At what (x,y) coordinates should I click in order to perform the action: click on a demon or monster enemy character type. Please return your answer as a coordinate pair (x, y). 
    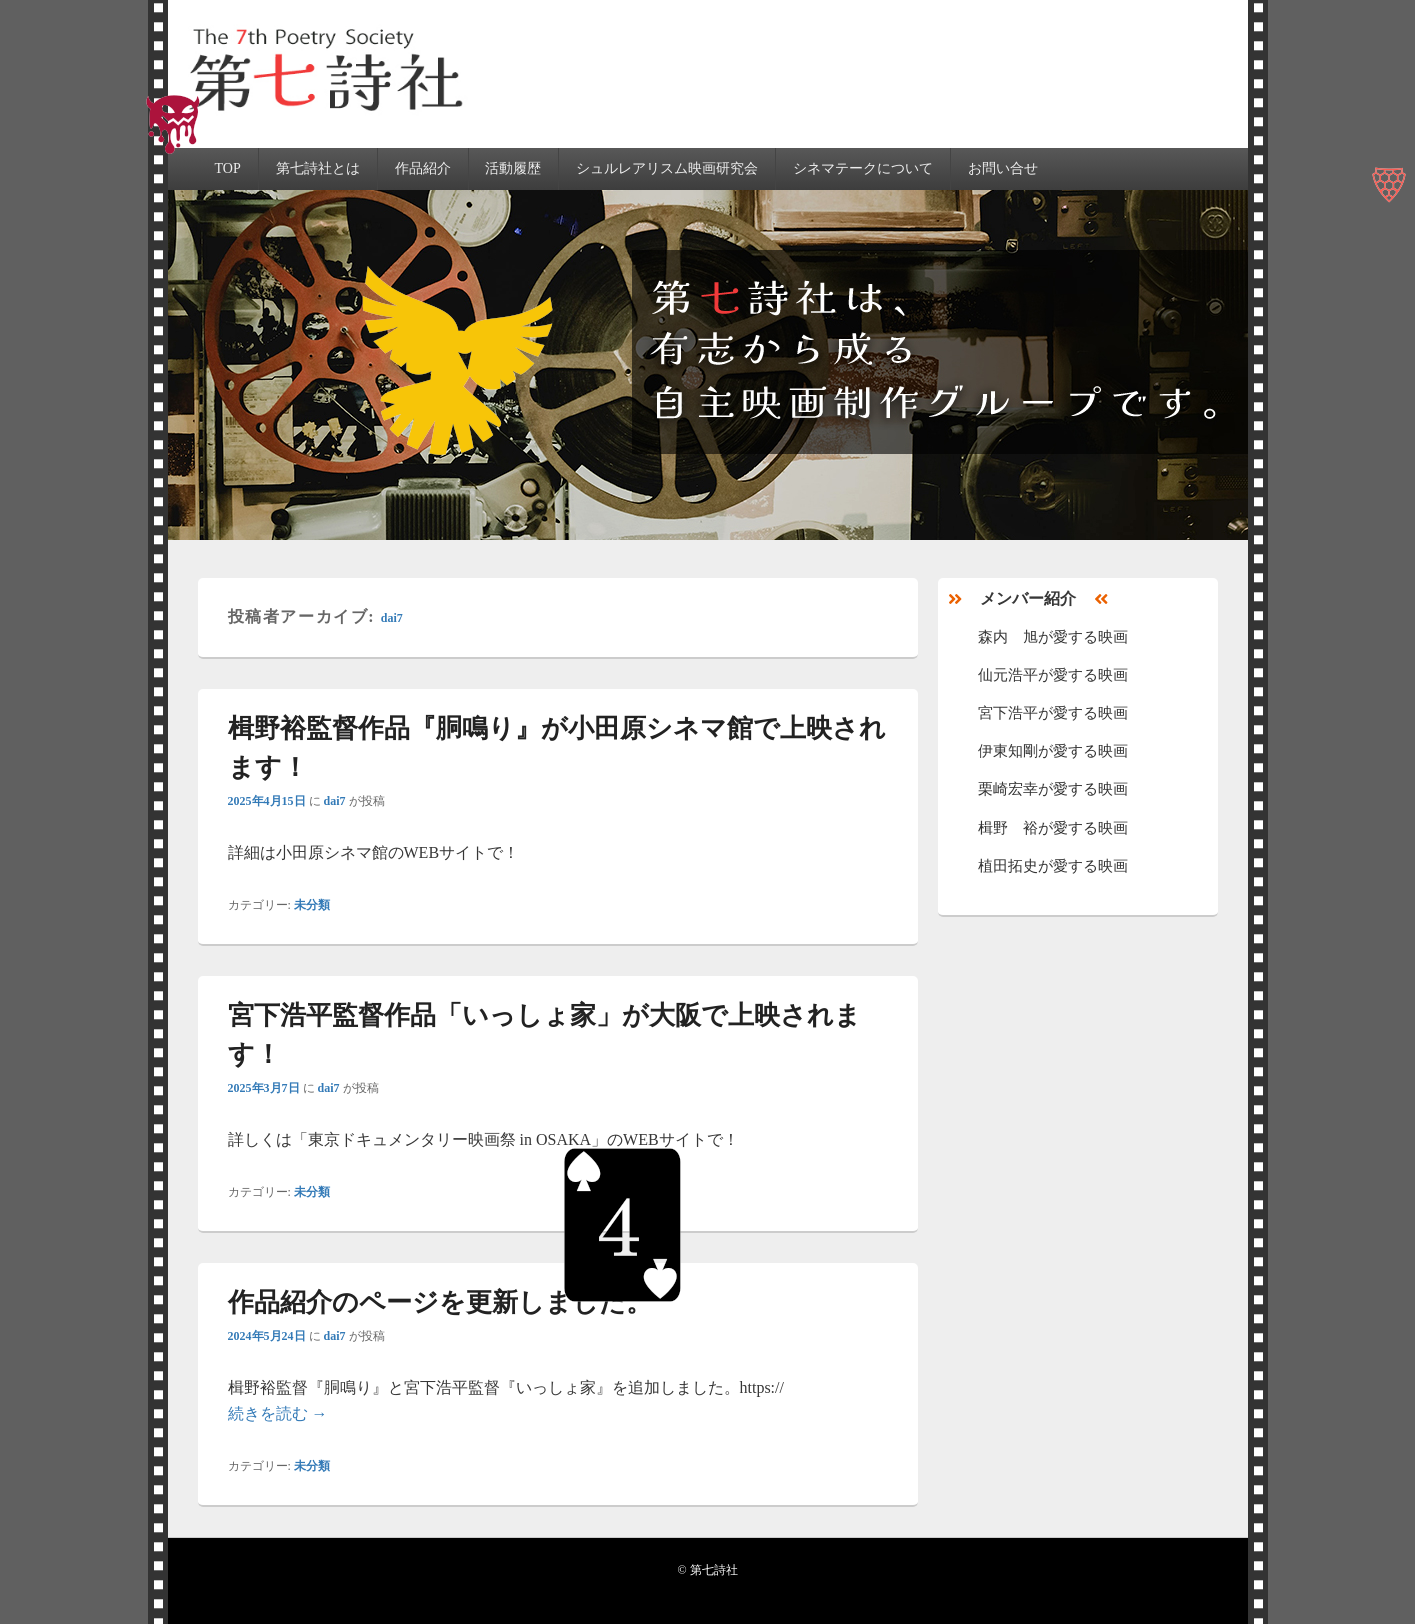
    Looking at the image, I should click on (172, 124).